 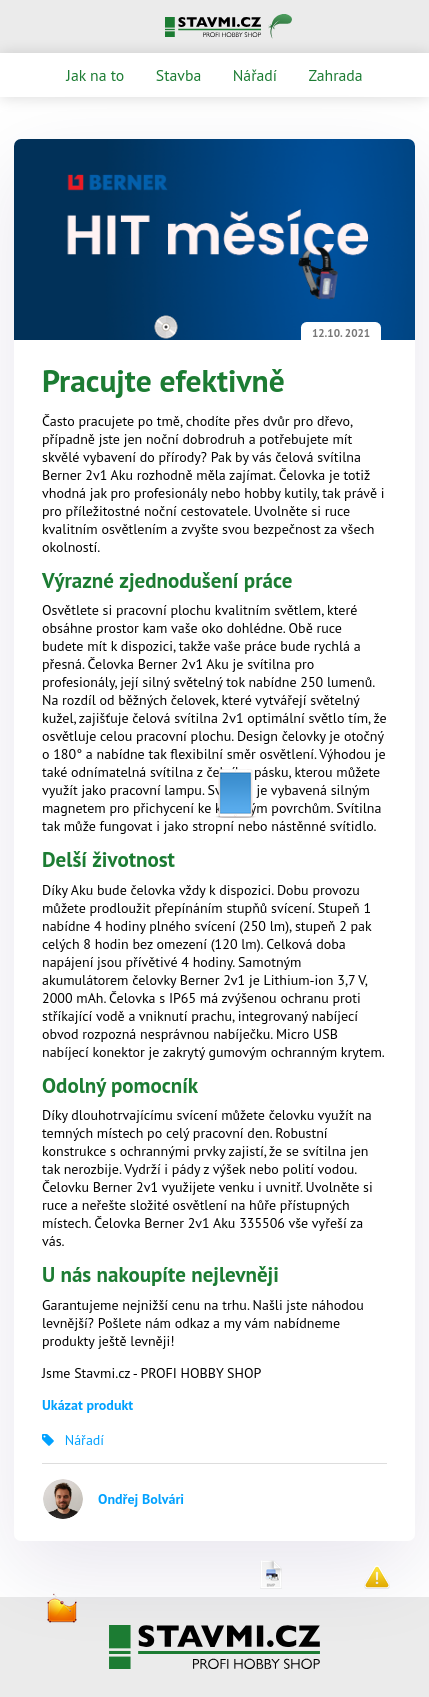 I want to click on unmount or eject a CD/DVD writer drive, so click(x=166, y=327).